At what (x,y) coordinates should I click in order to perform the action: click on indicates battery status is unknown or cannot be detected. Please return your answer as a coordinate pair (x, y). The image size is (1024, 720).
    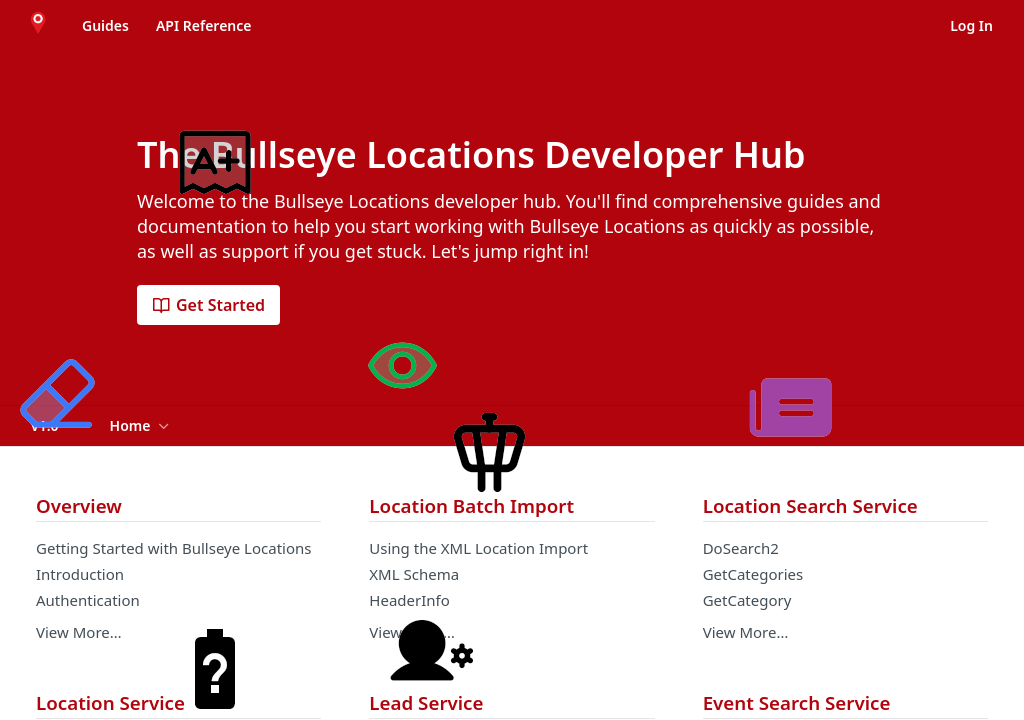
    Looking at the image, I should click on (215, 669).